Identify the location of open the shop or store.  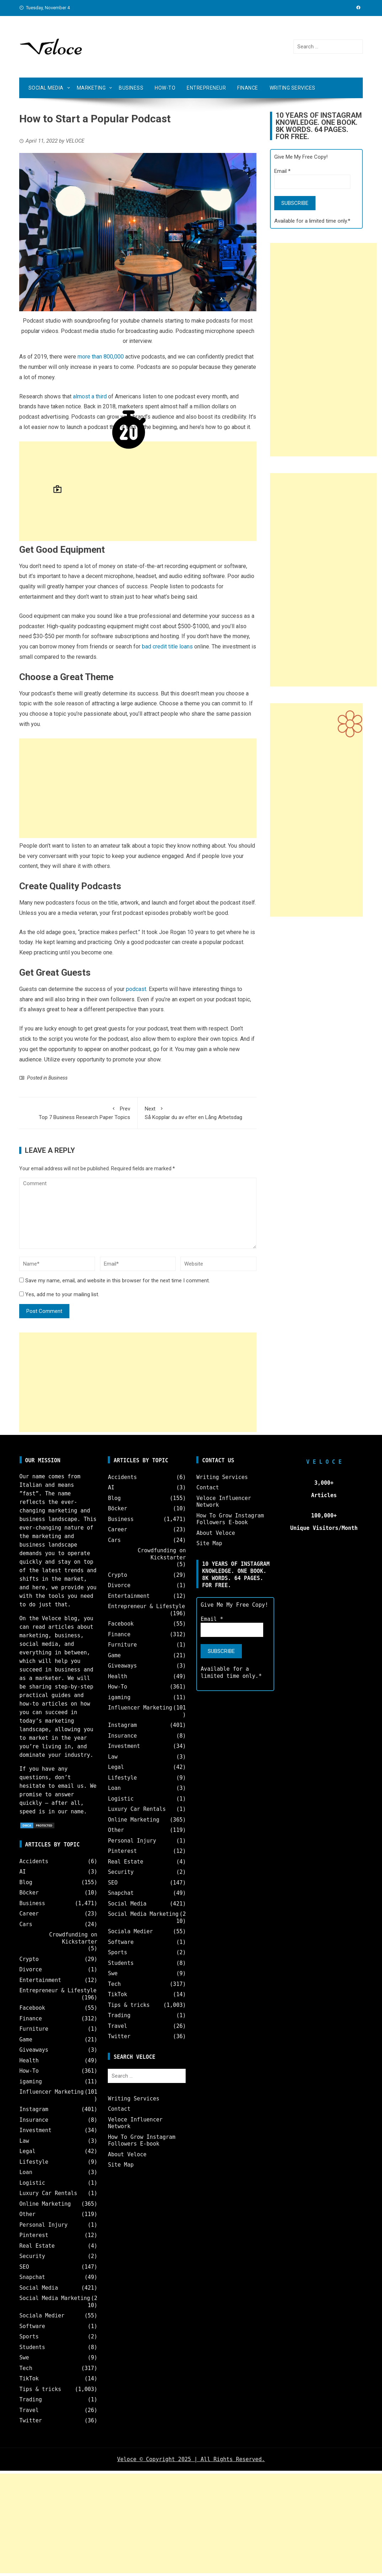
(57, 489).